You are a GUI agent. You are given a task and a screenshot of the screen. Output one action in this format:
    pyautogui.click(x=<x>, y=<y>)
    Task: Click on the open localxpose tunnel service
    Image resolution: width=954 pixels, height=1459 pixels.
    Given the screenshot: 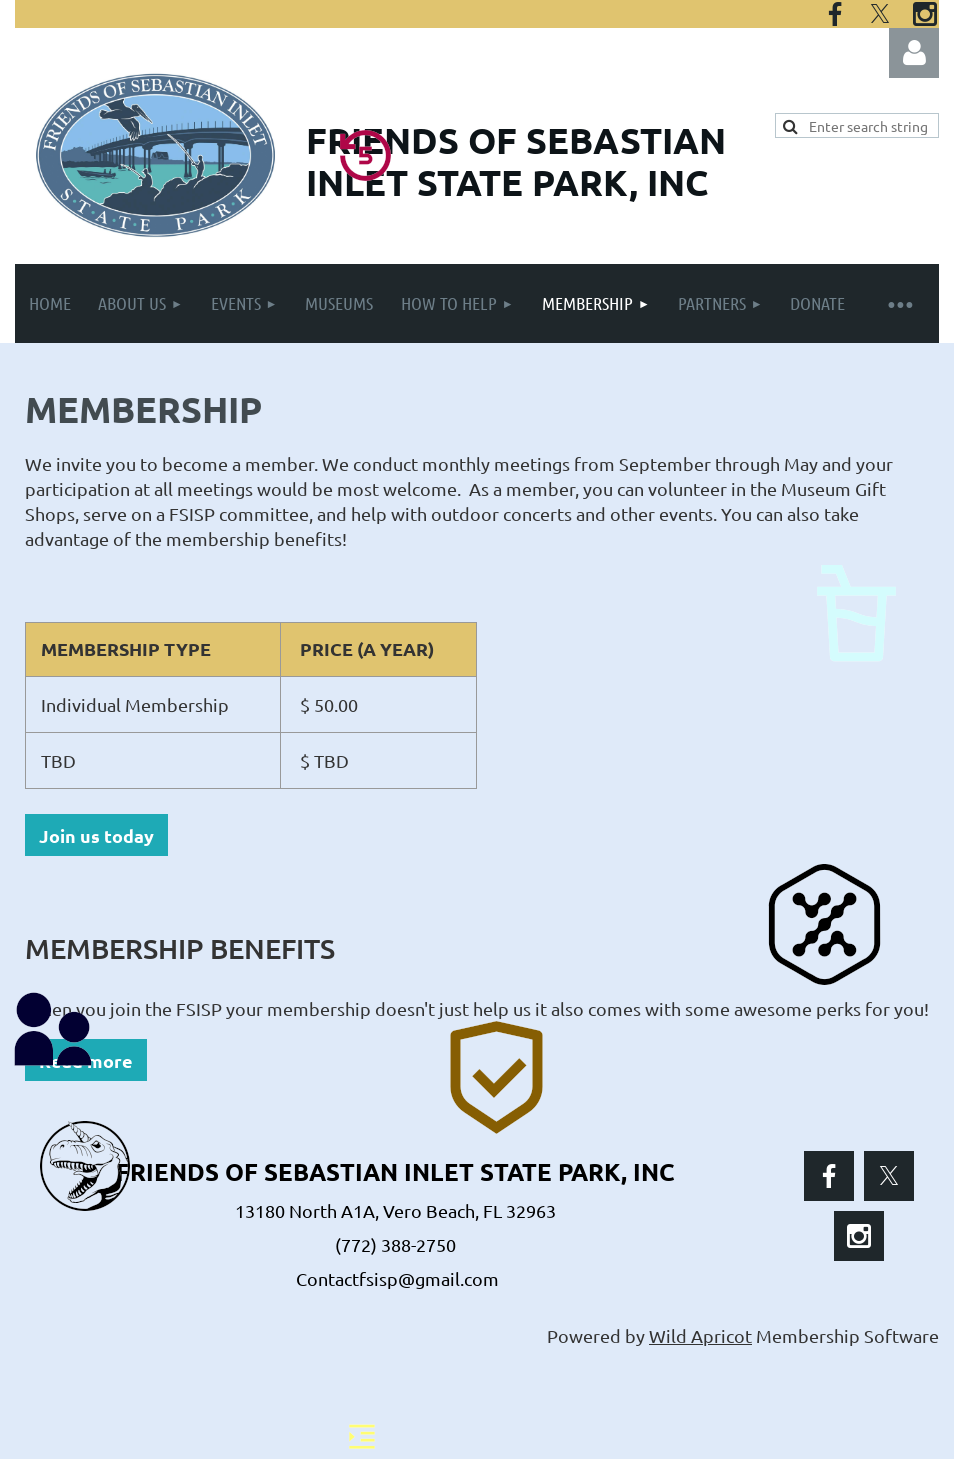 What is the action you would take?
    pyautogui.click(x=824, y=924)
    